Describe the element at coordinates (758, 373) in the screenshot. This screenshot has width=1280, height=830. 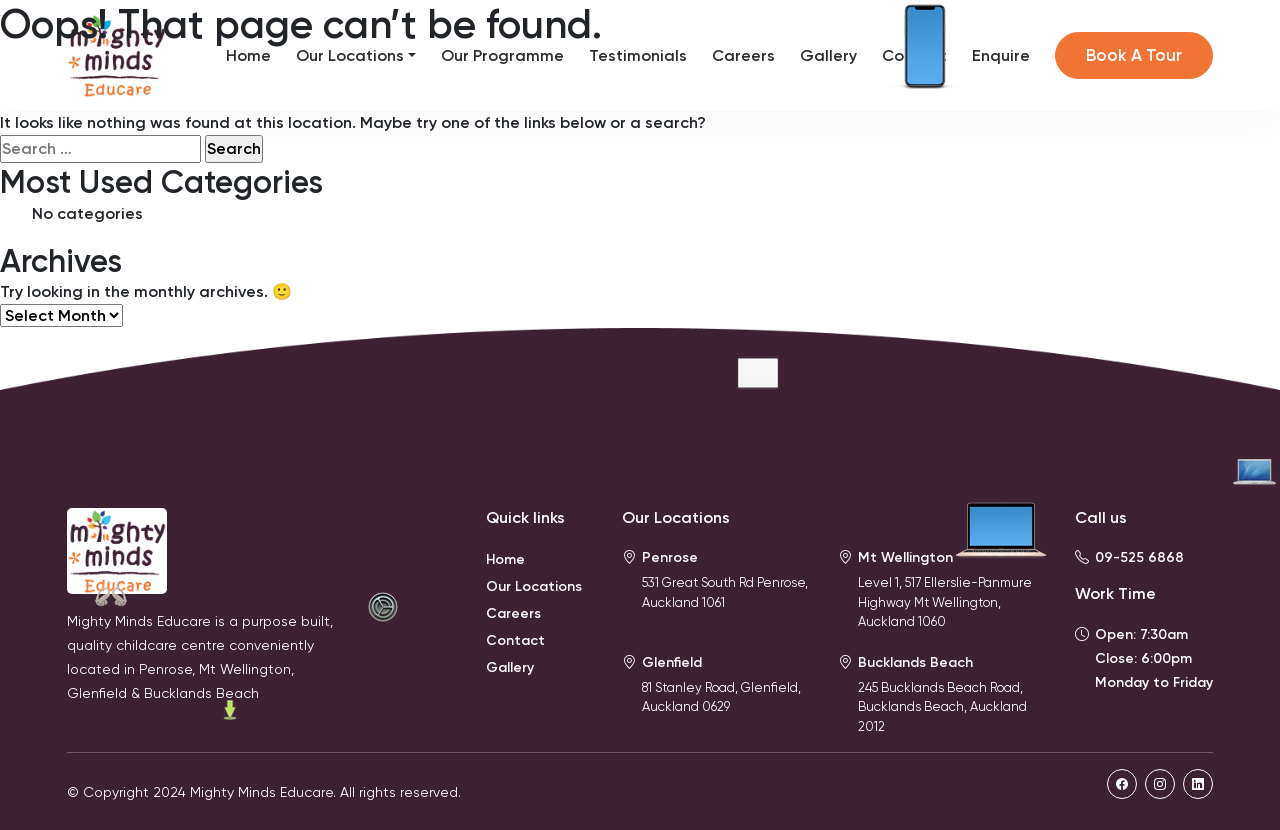
I see `generic bluetooth device placeholder` at that location.